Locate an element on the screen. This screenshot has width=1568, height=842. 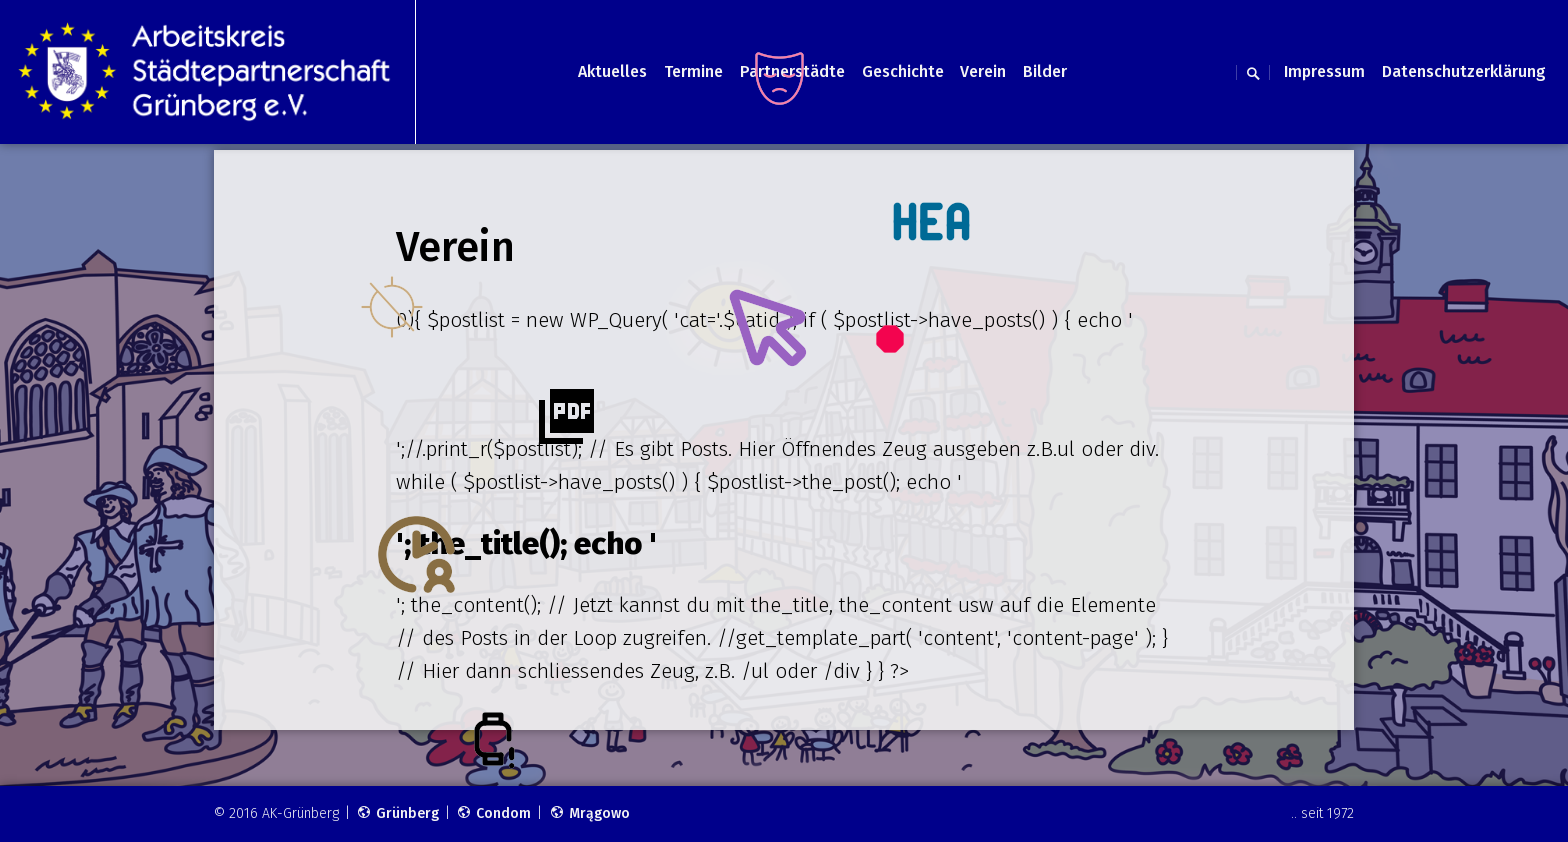
indicates cursor or pointer mode is located at coordinates (767, 327).